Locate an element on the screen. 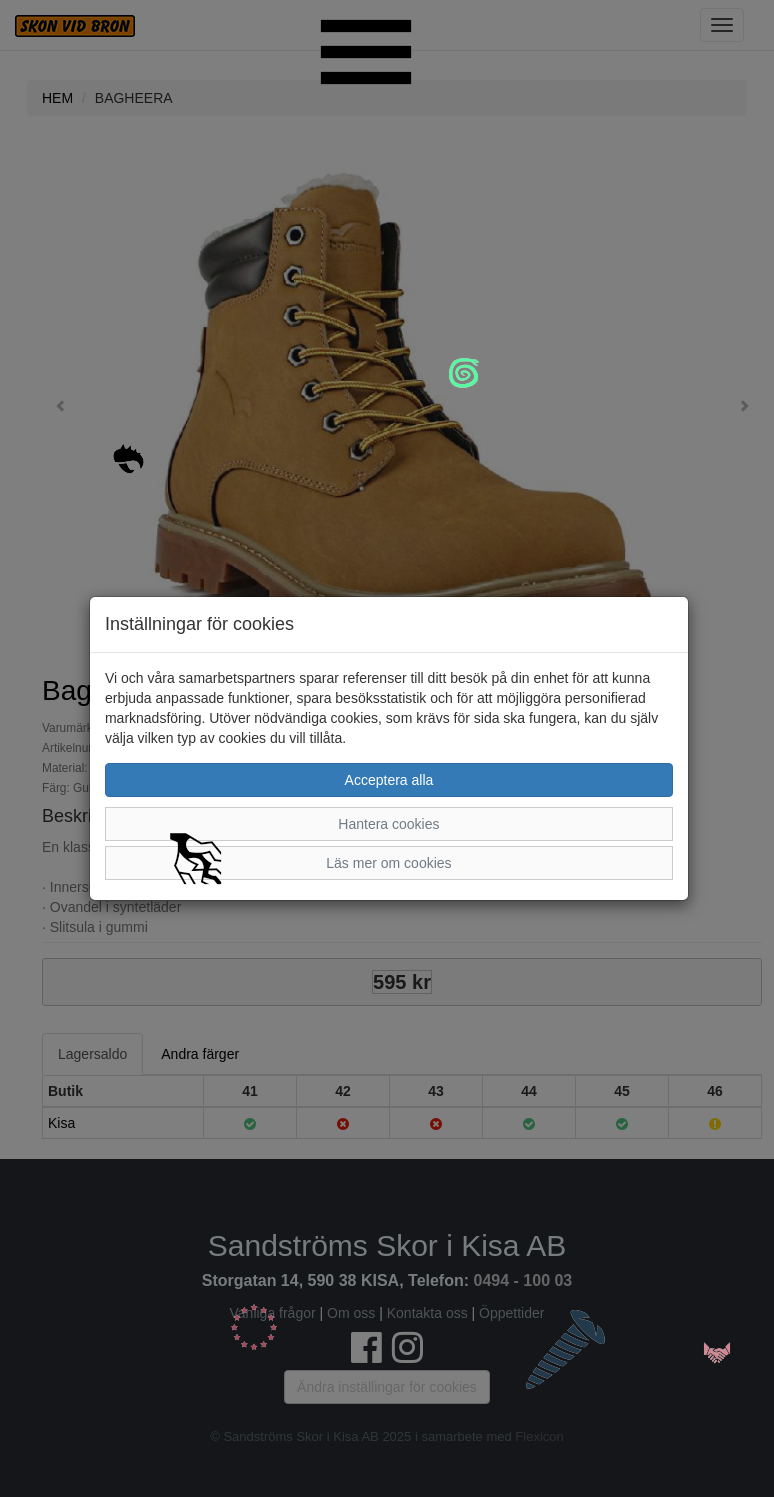 This screenshot has height=1497, width=774. select crab or crustacean in a game menu is located at coordinates (128, 458).